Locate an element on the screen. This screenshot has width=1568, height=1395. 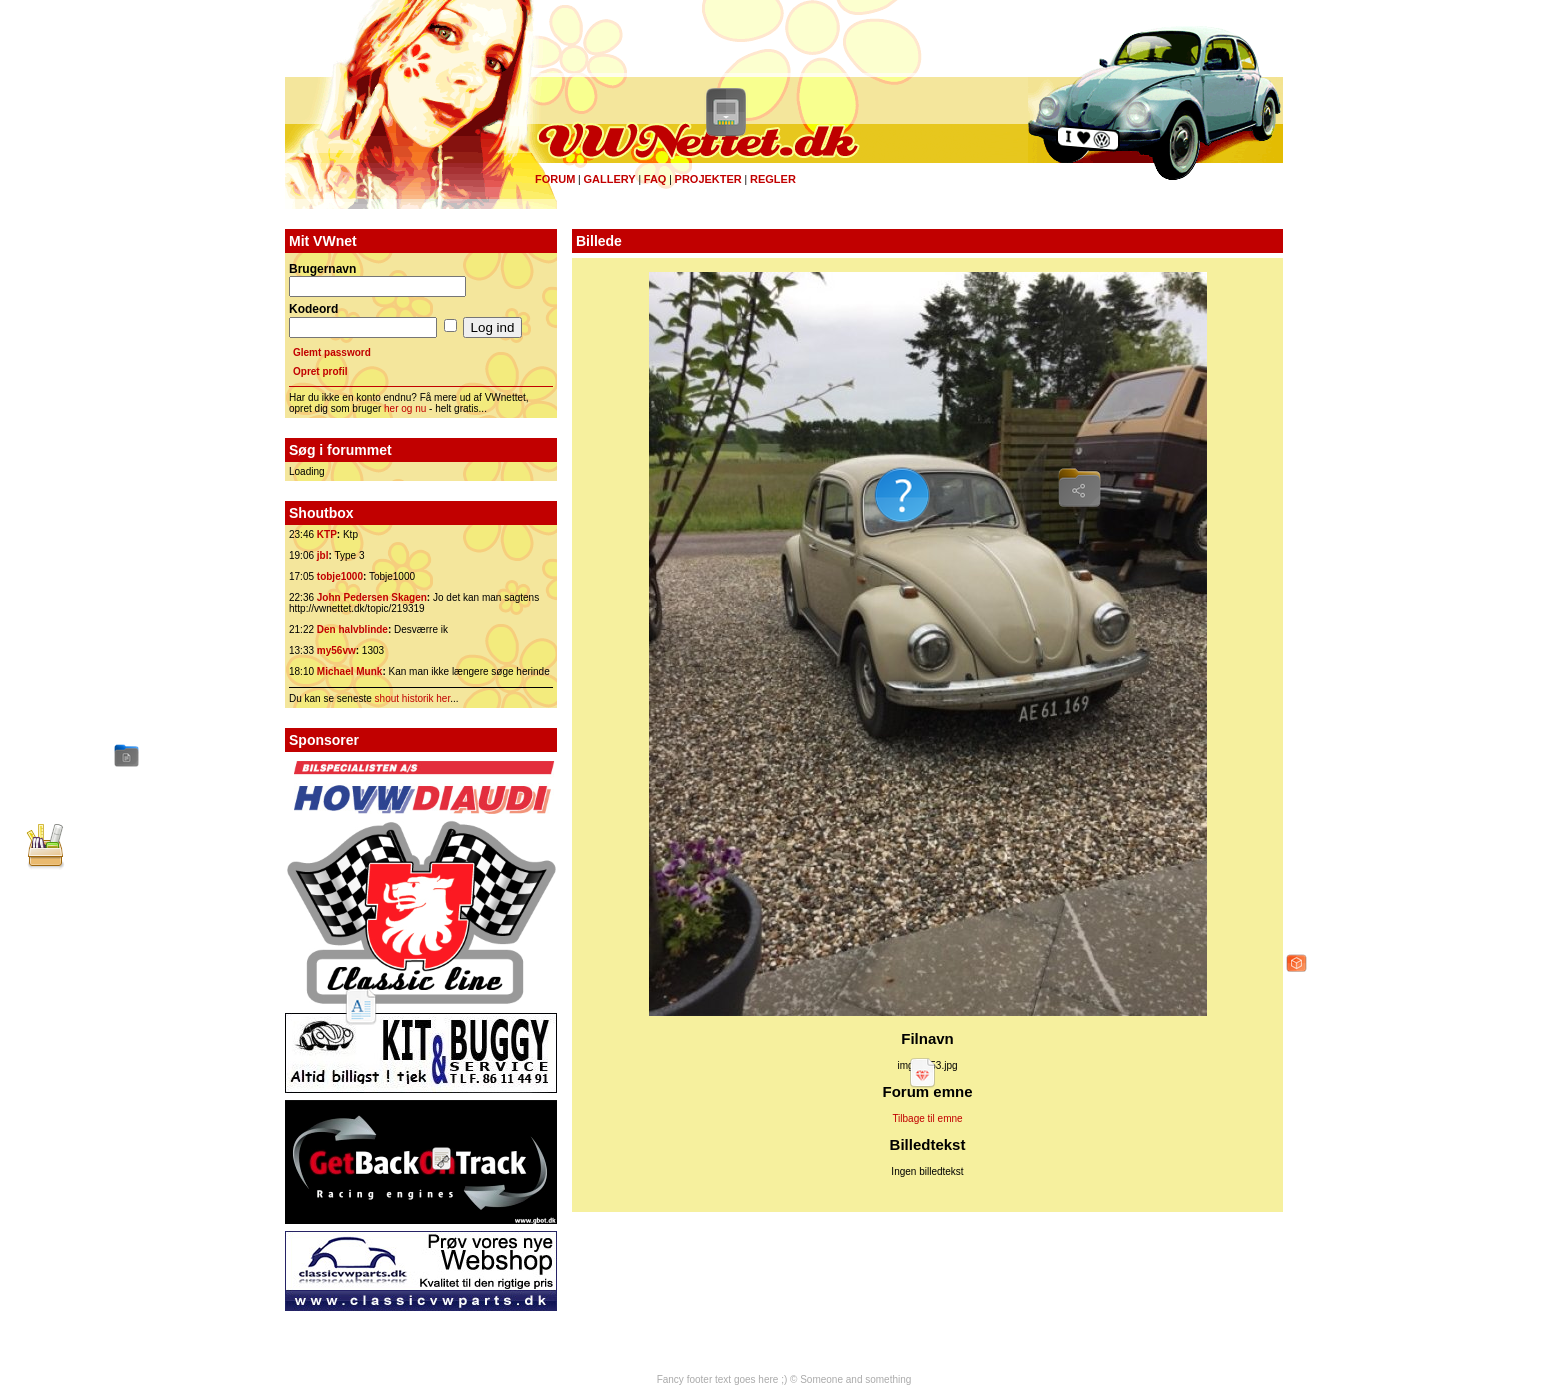
access miscellaneous or uncategorized applications is located at coordinates (46, 846).